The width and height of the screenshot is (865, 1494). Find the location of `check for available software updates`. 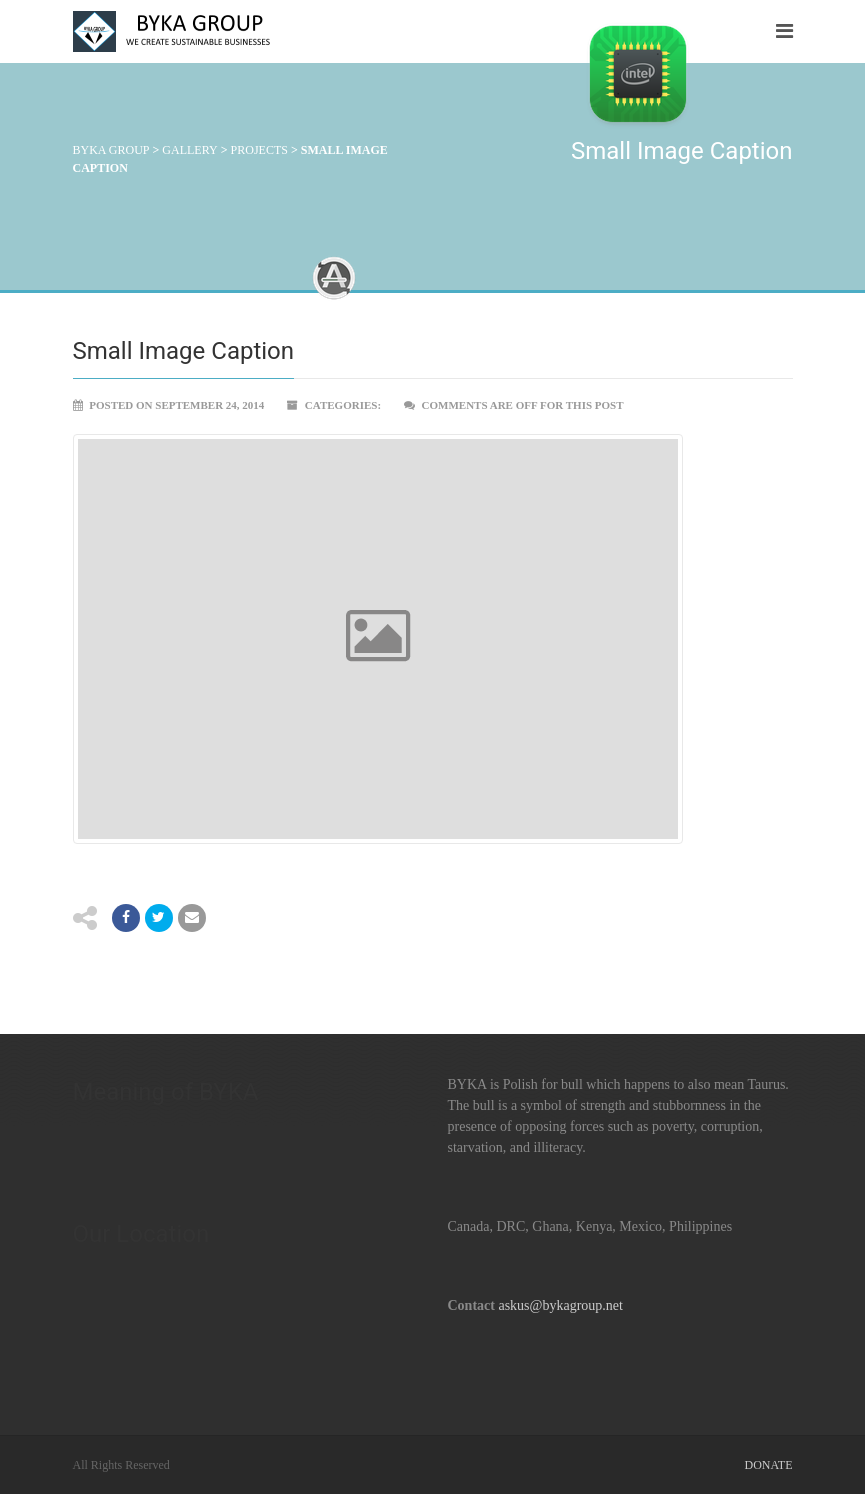

check for available software updates is located at coordinates (334, 278).